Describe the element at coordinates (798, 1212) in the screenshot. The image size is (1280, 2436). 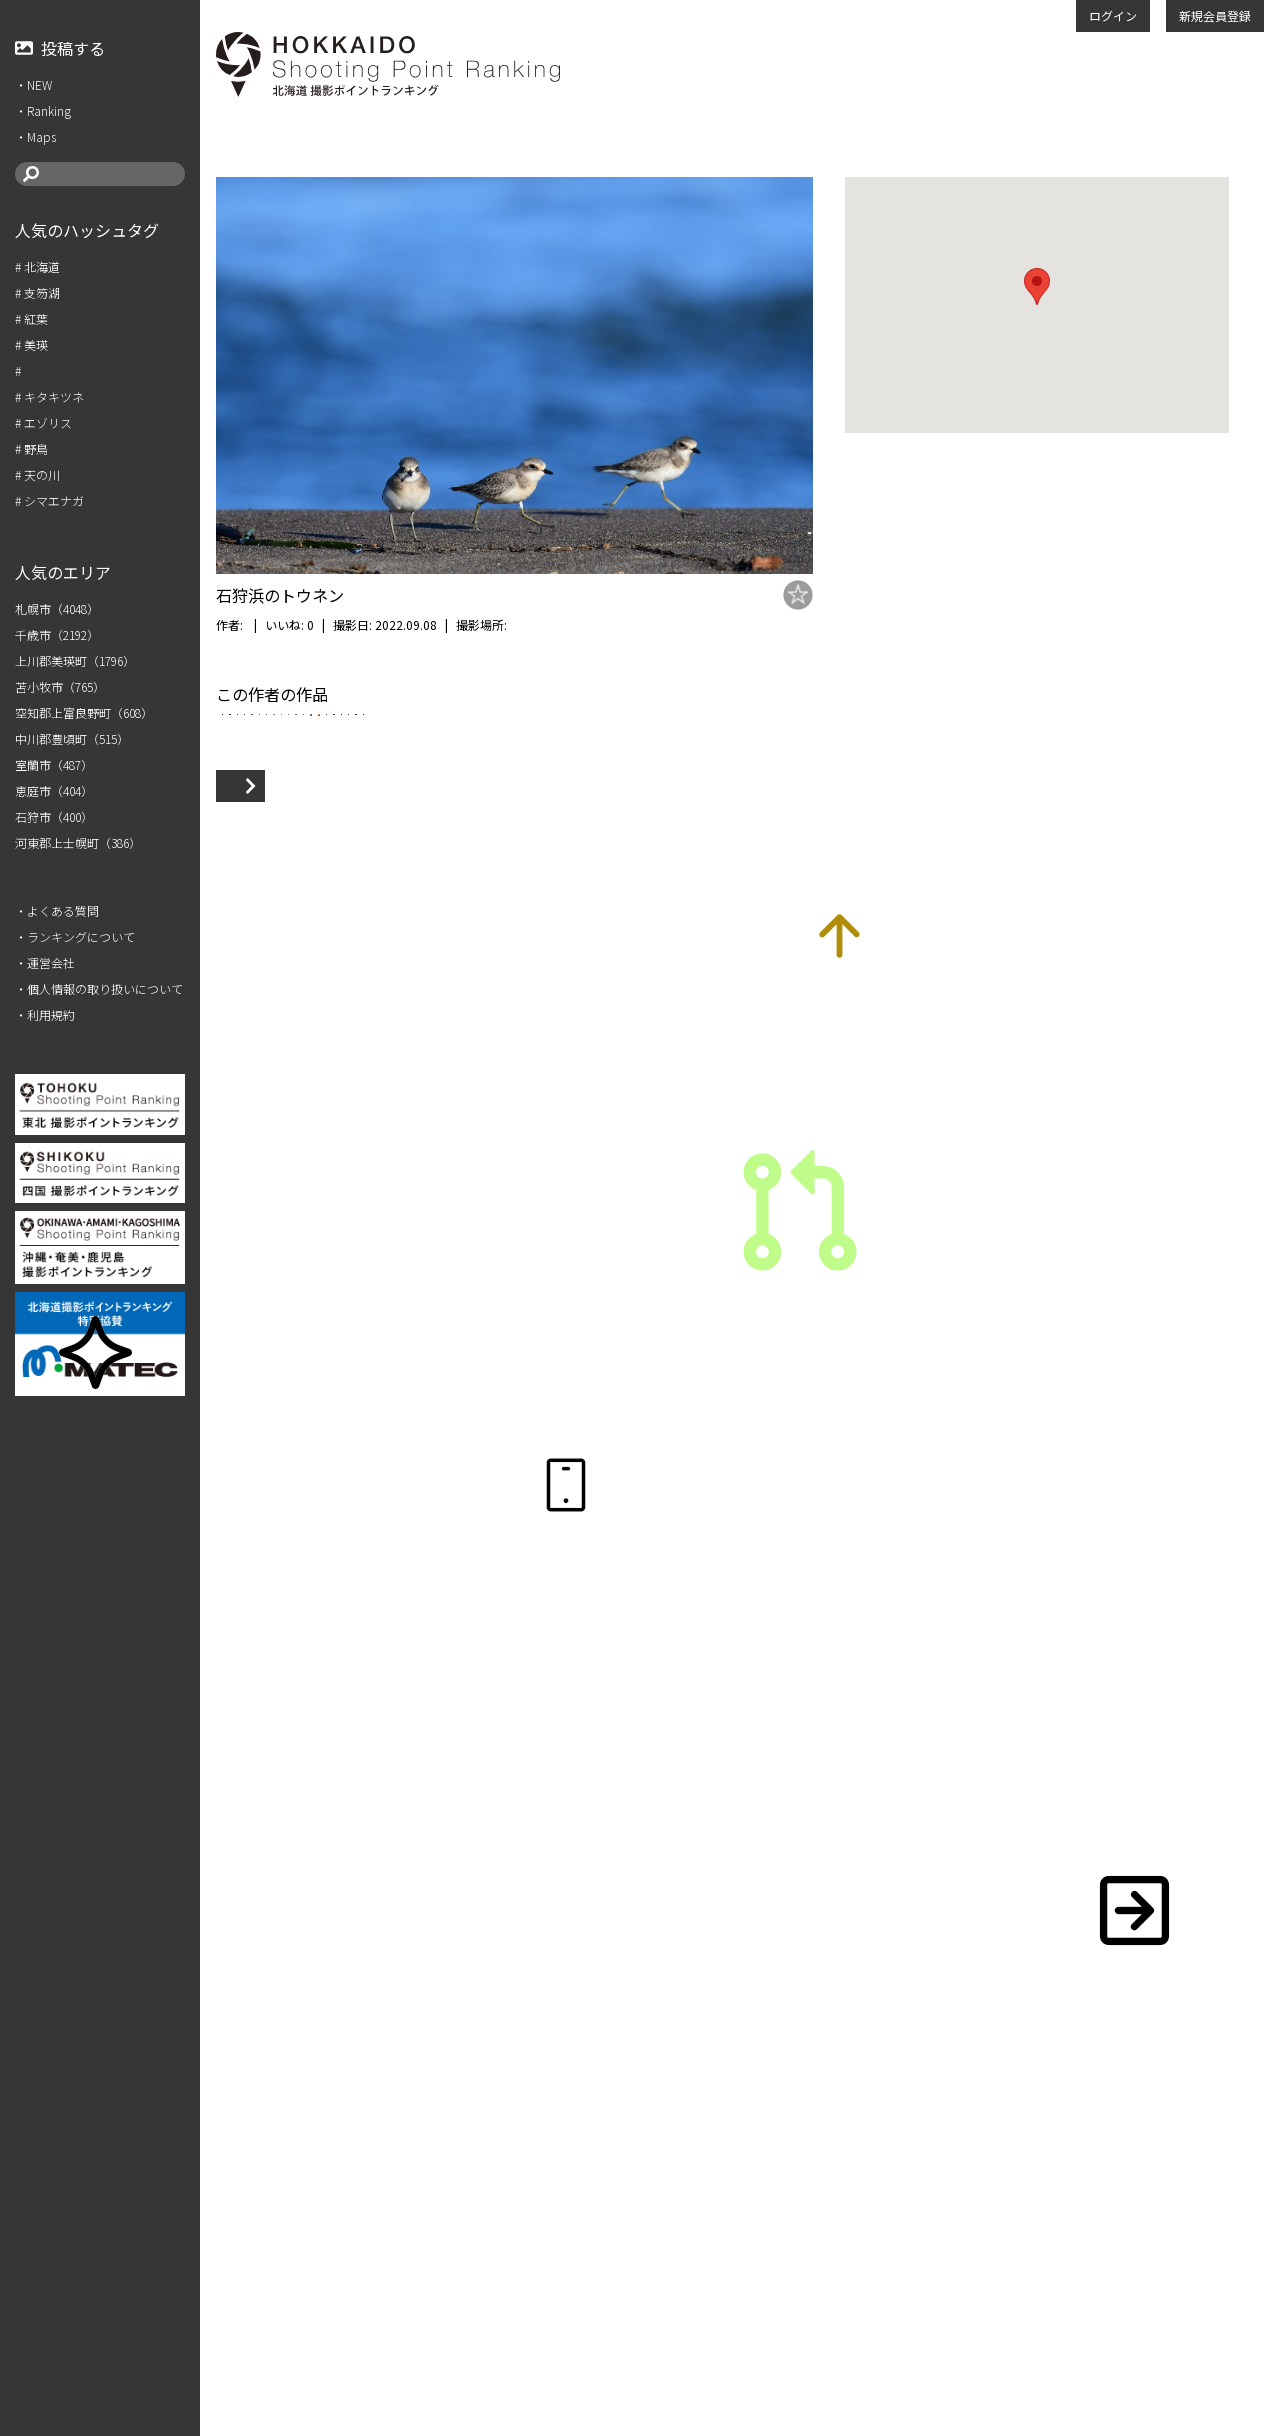
I see `create or view a git pull request` at that location.